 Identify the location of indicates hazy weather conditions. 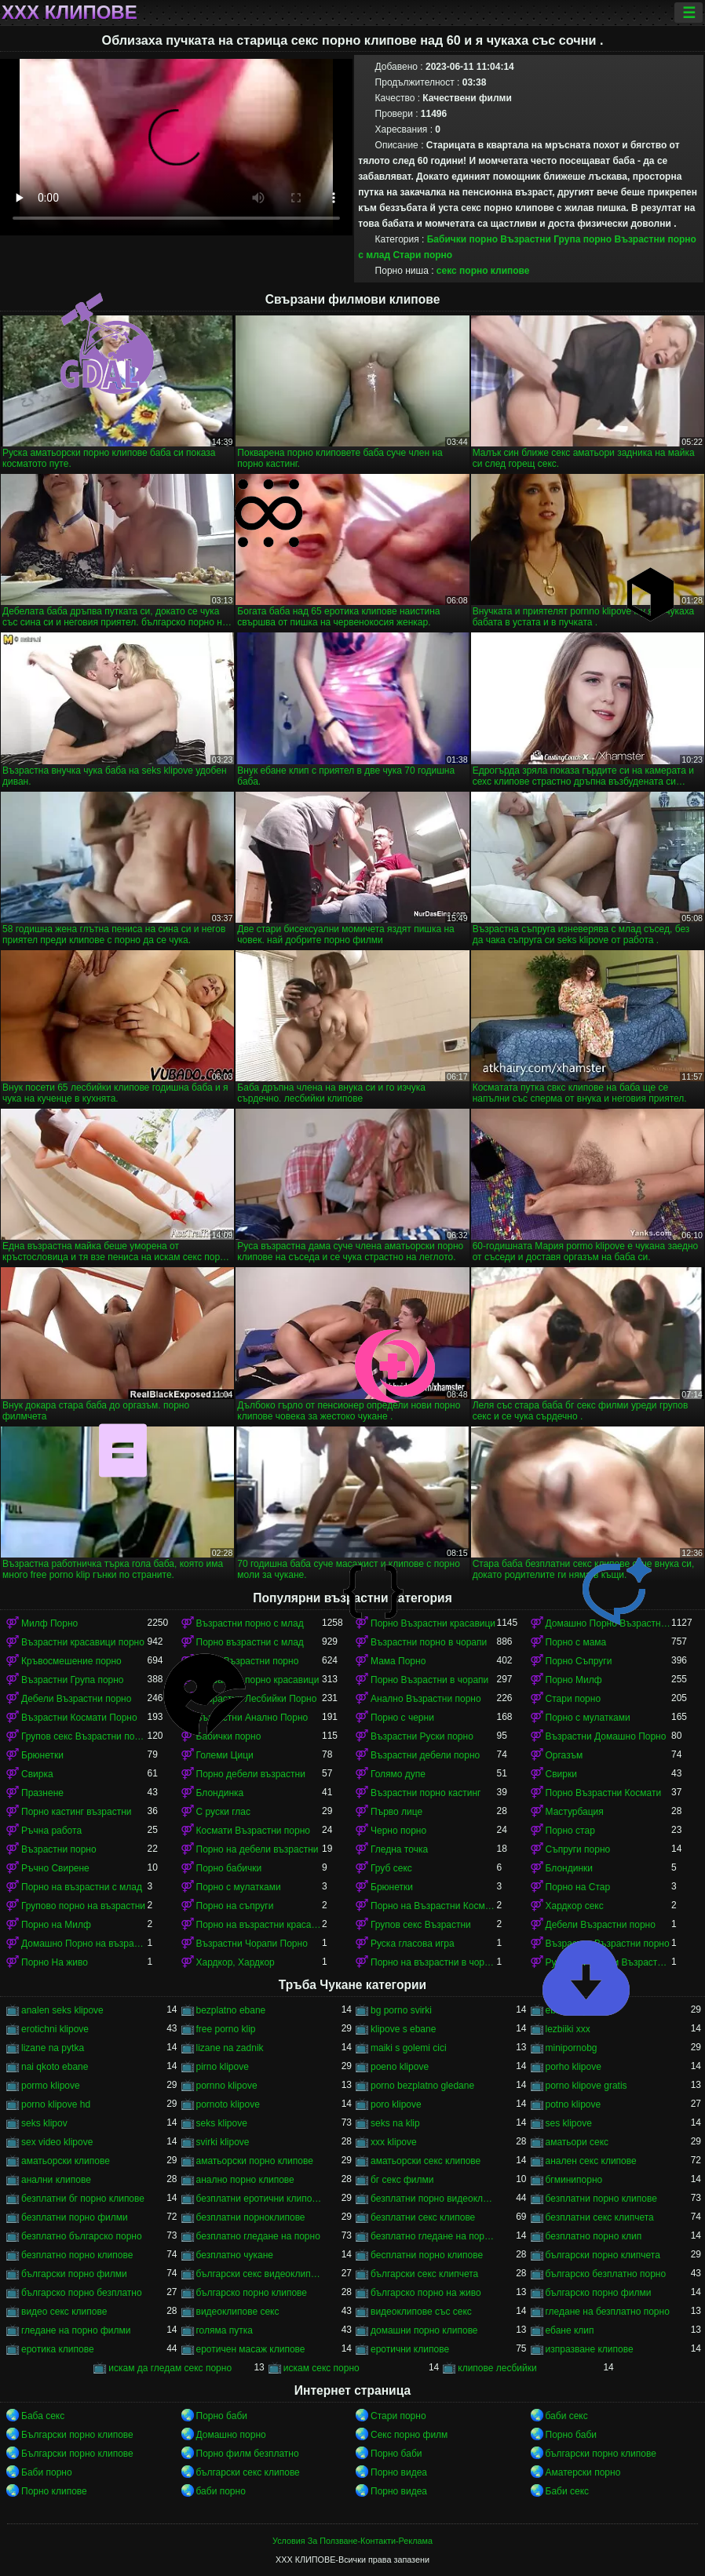
(268, 513).